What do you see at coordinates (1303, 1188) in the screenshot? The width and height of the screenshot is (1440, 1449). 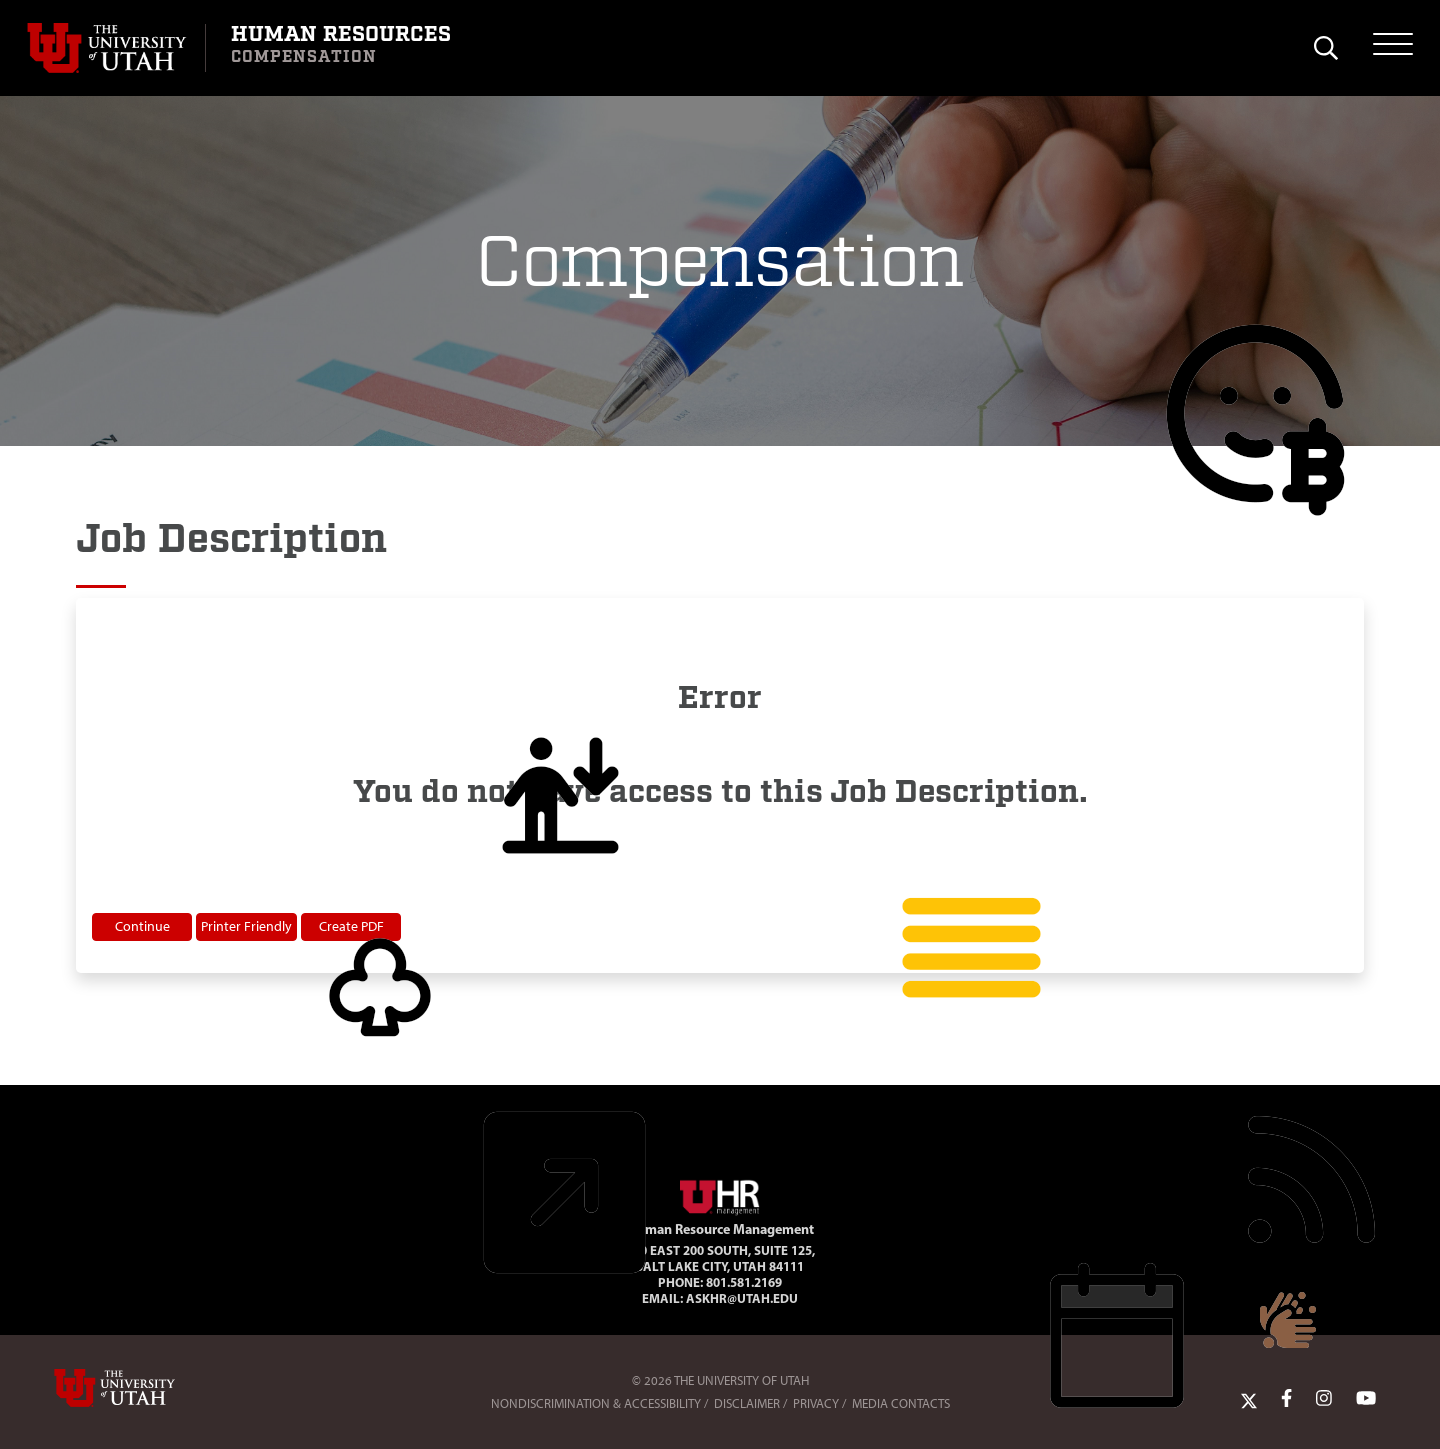 I see `subscribe to RSS feed` at bounding box center [1303, 1188].